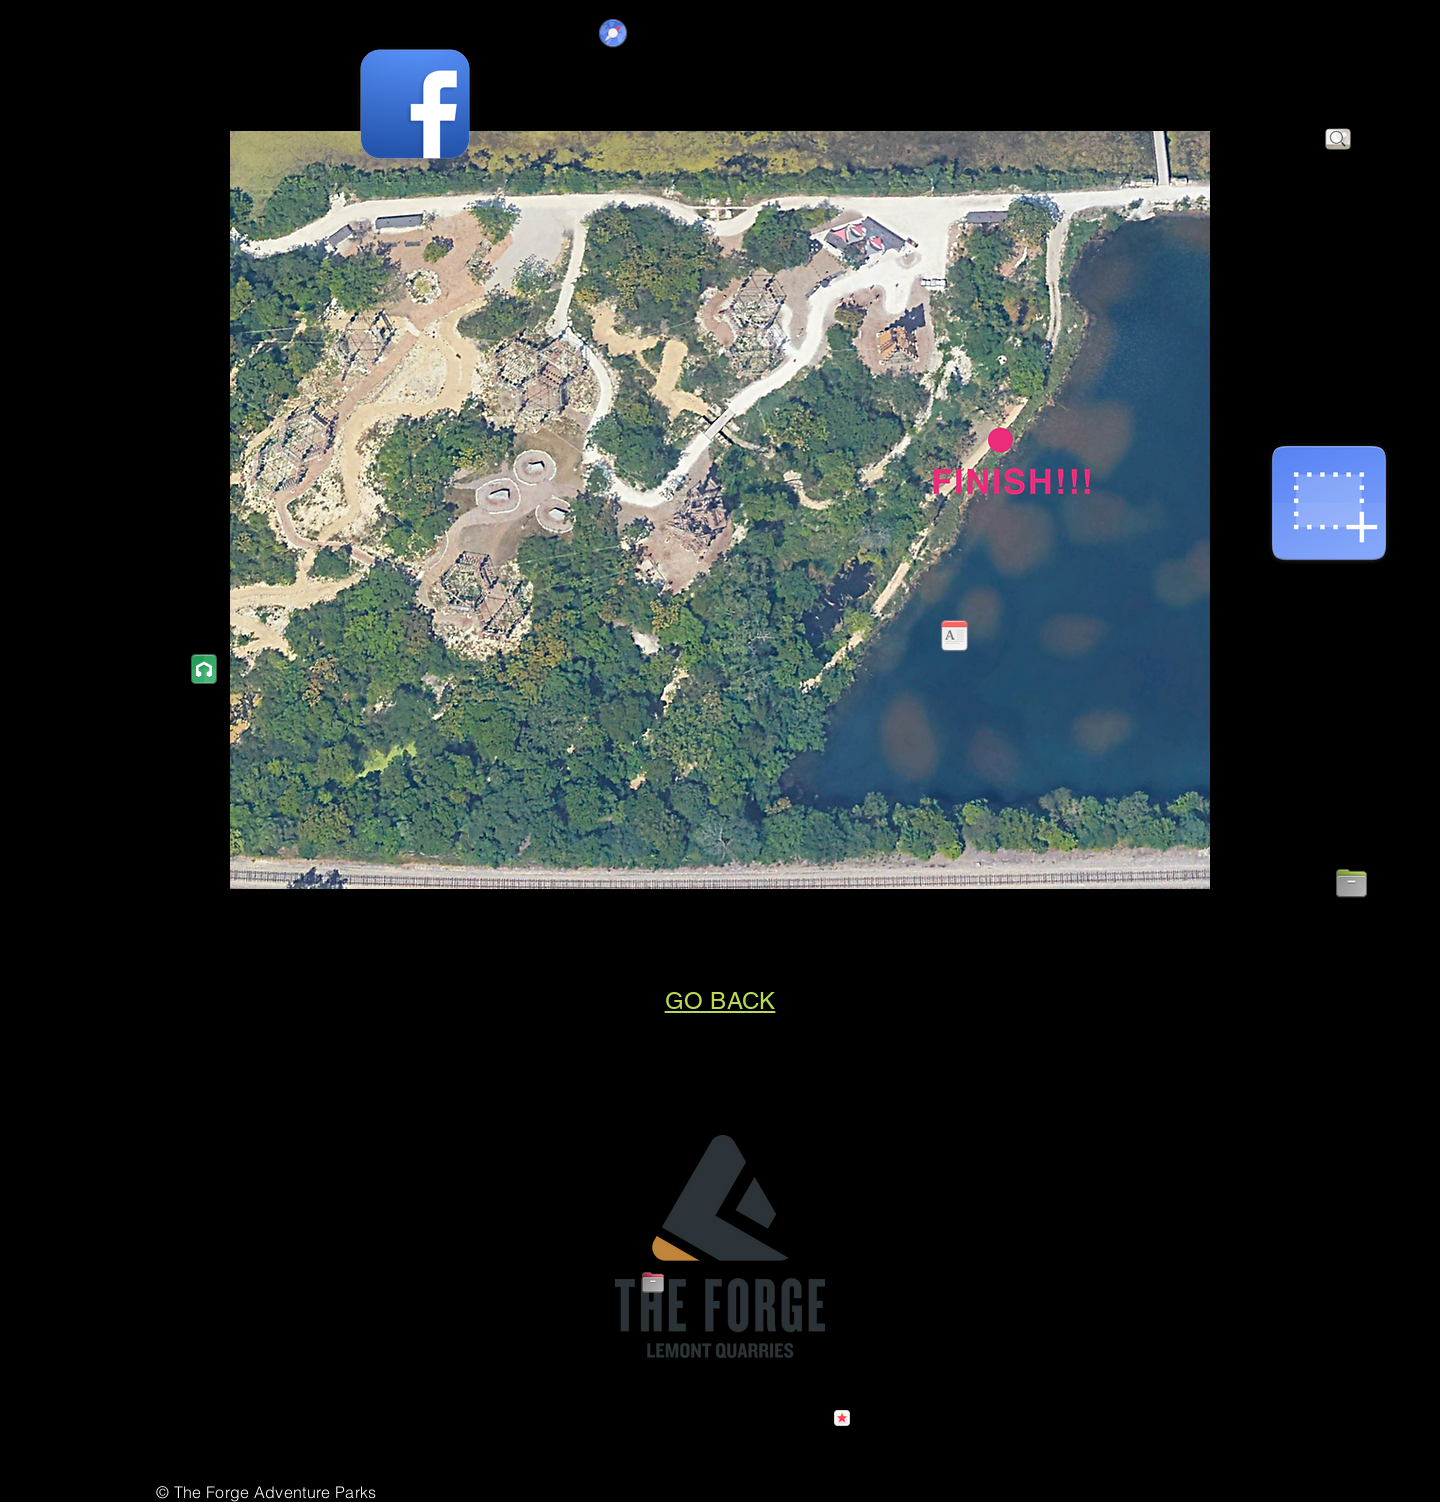 This screenshot has width=1440, height=1502. Describe the element at coordinates (204, 669) in the screenshot. I see `an LMMS music project file` at that location.